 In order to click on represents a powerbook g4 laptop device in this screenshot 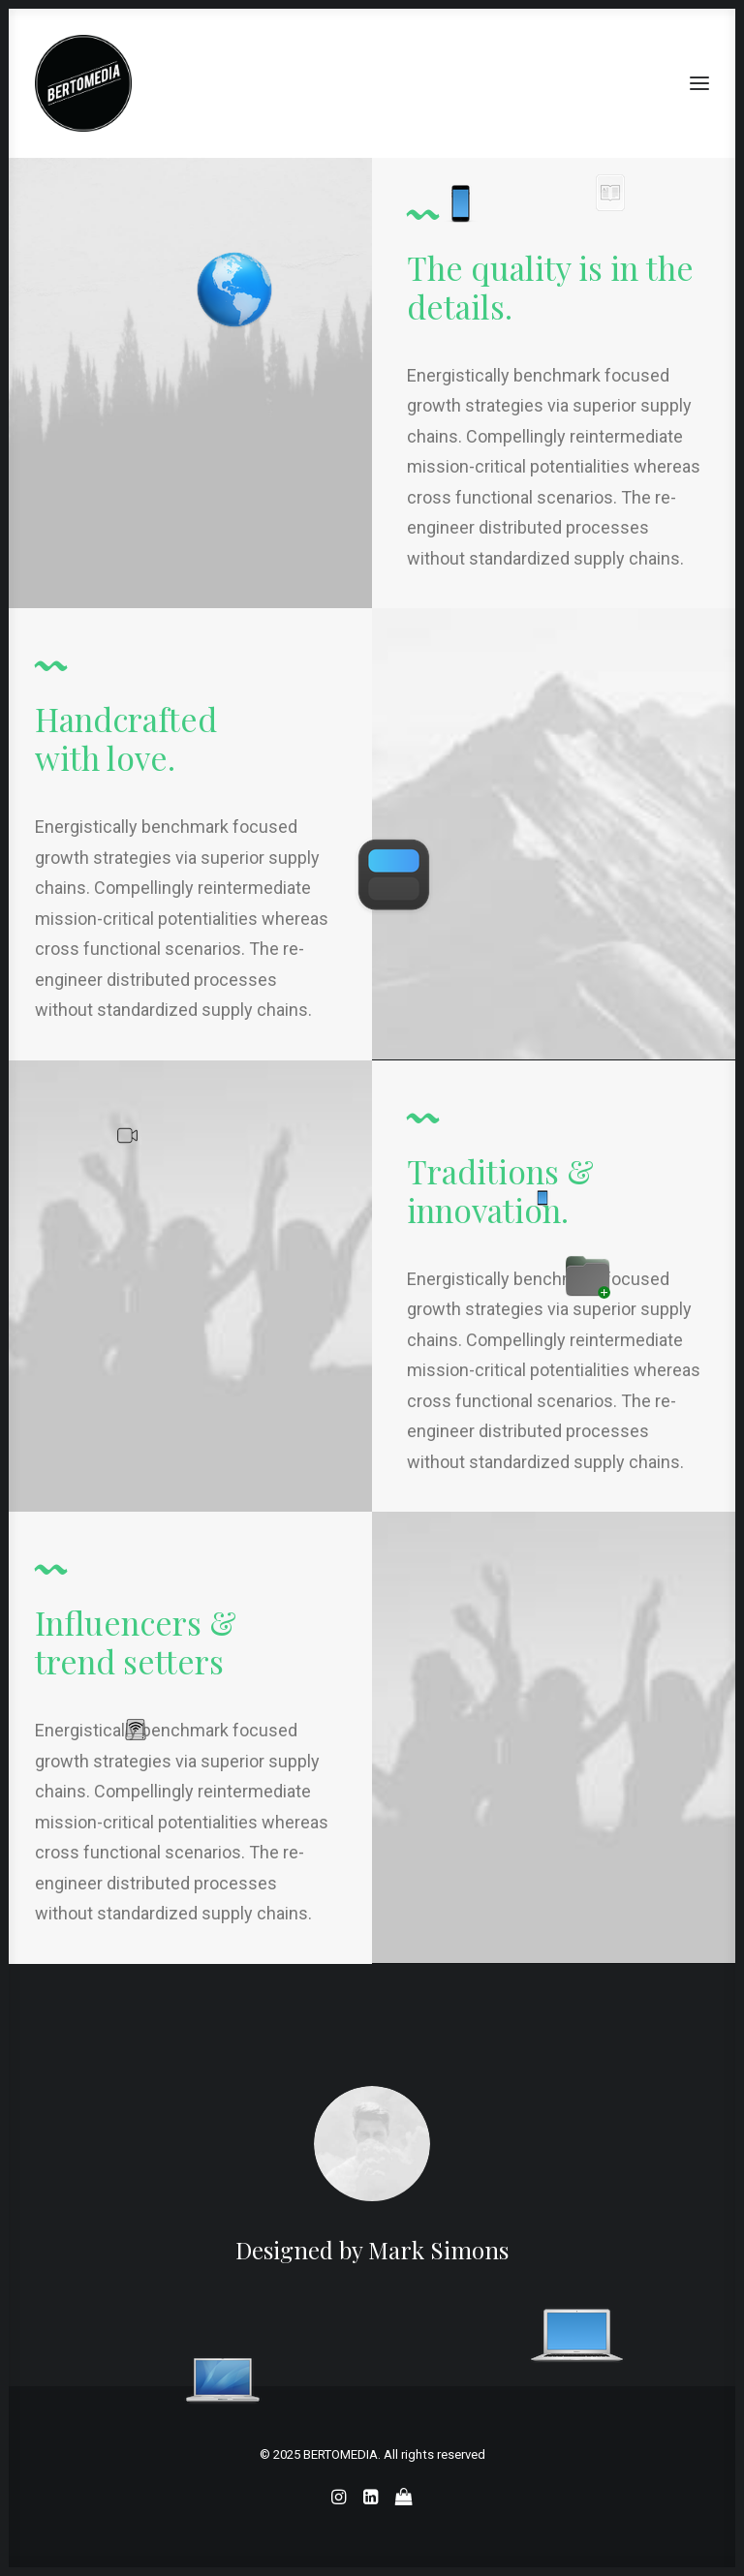, I will do `click(223, 2377)`.